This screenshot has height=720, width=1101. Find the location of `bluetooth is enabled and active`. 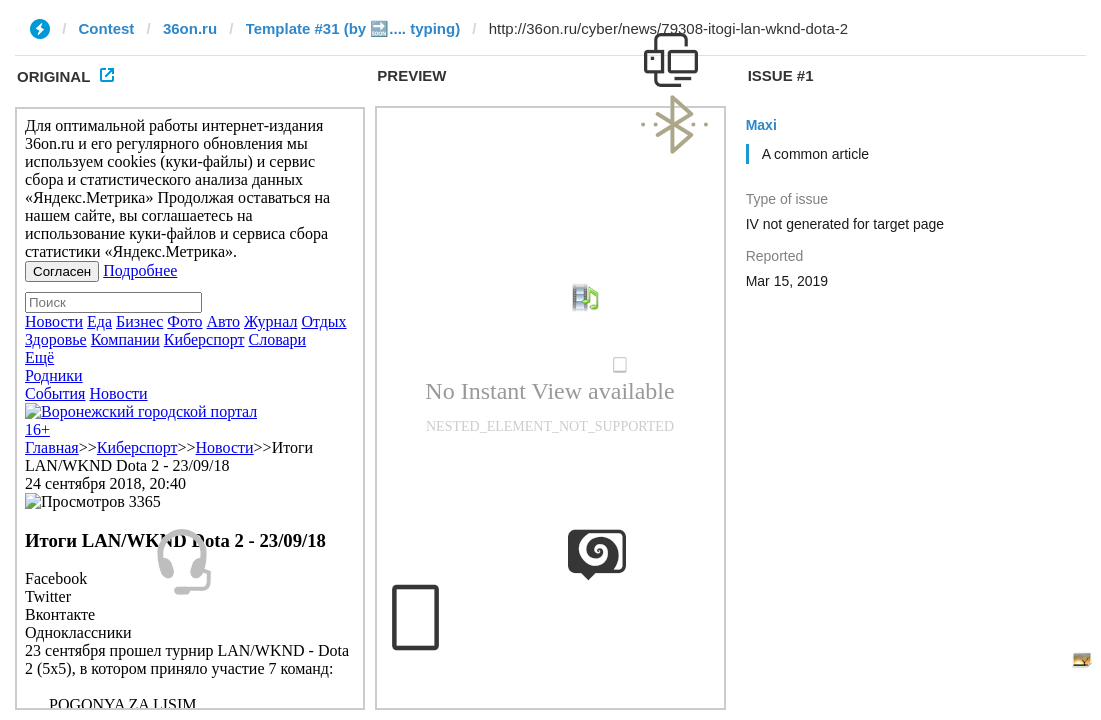

bluetooth is enabled and active is located at coordinates (674, 124).